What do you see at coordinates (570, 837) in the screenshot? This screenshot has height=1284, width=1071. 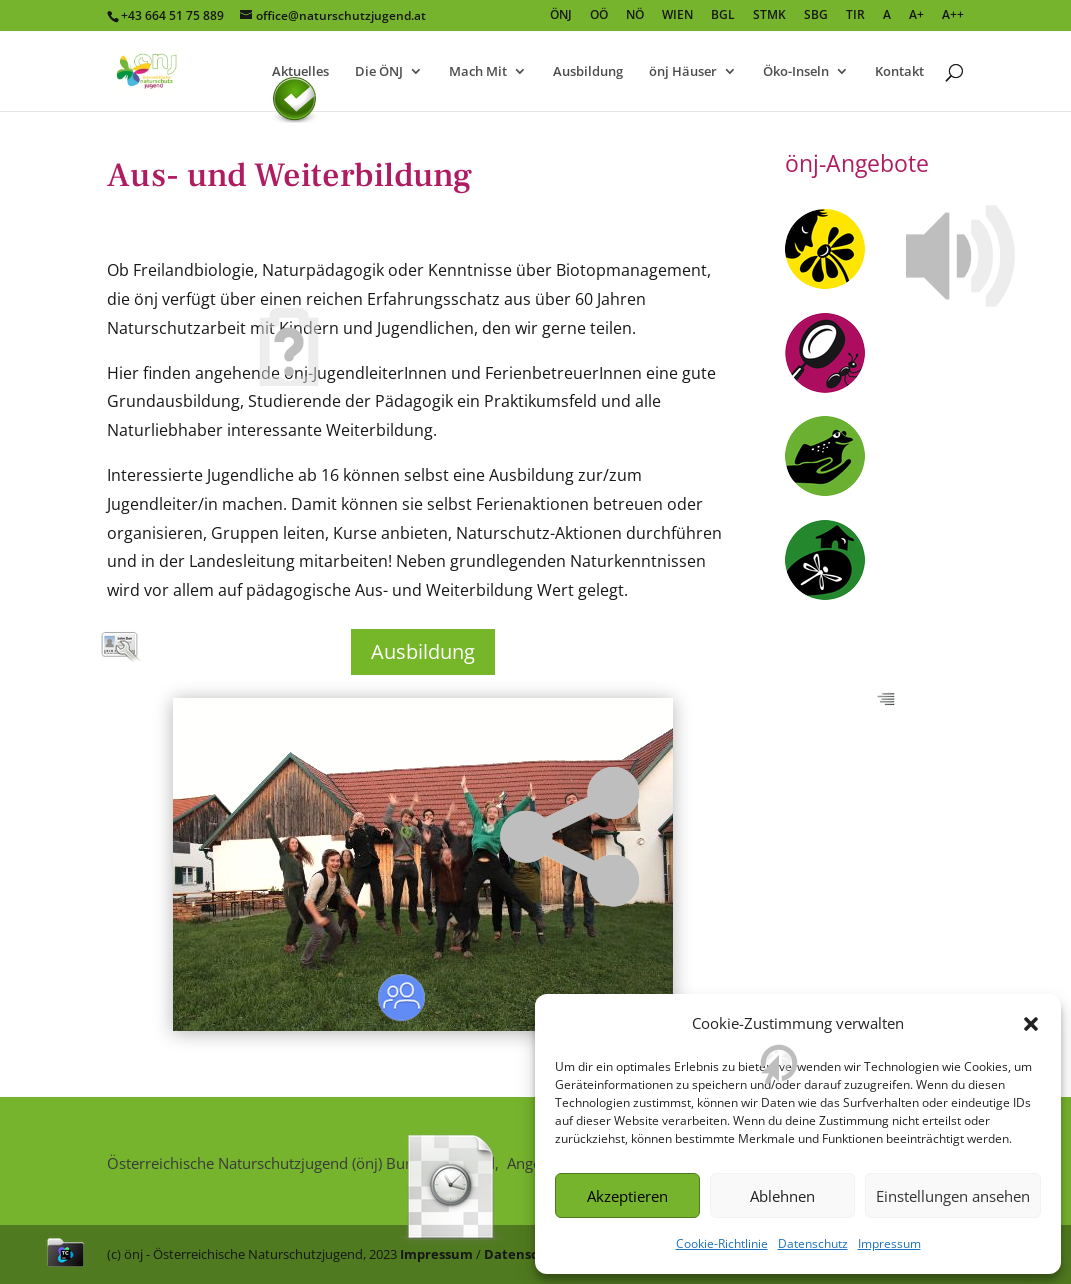 I see `access sharing preferences and settings` at bounding box center [570, 837].